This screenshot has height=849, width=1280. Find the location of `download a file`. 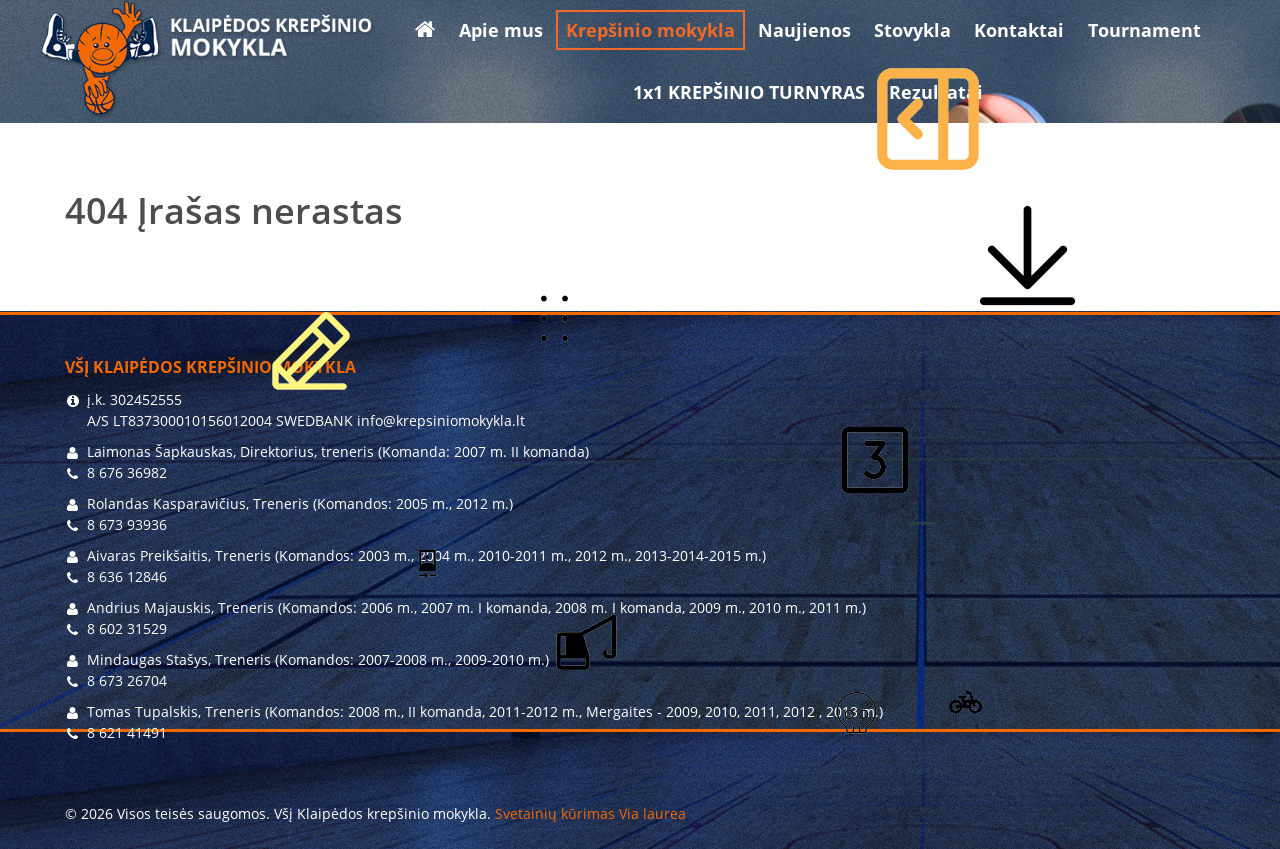

download a file is located at coordinates (1027, 257).